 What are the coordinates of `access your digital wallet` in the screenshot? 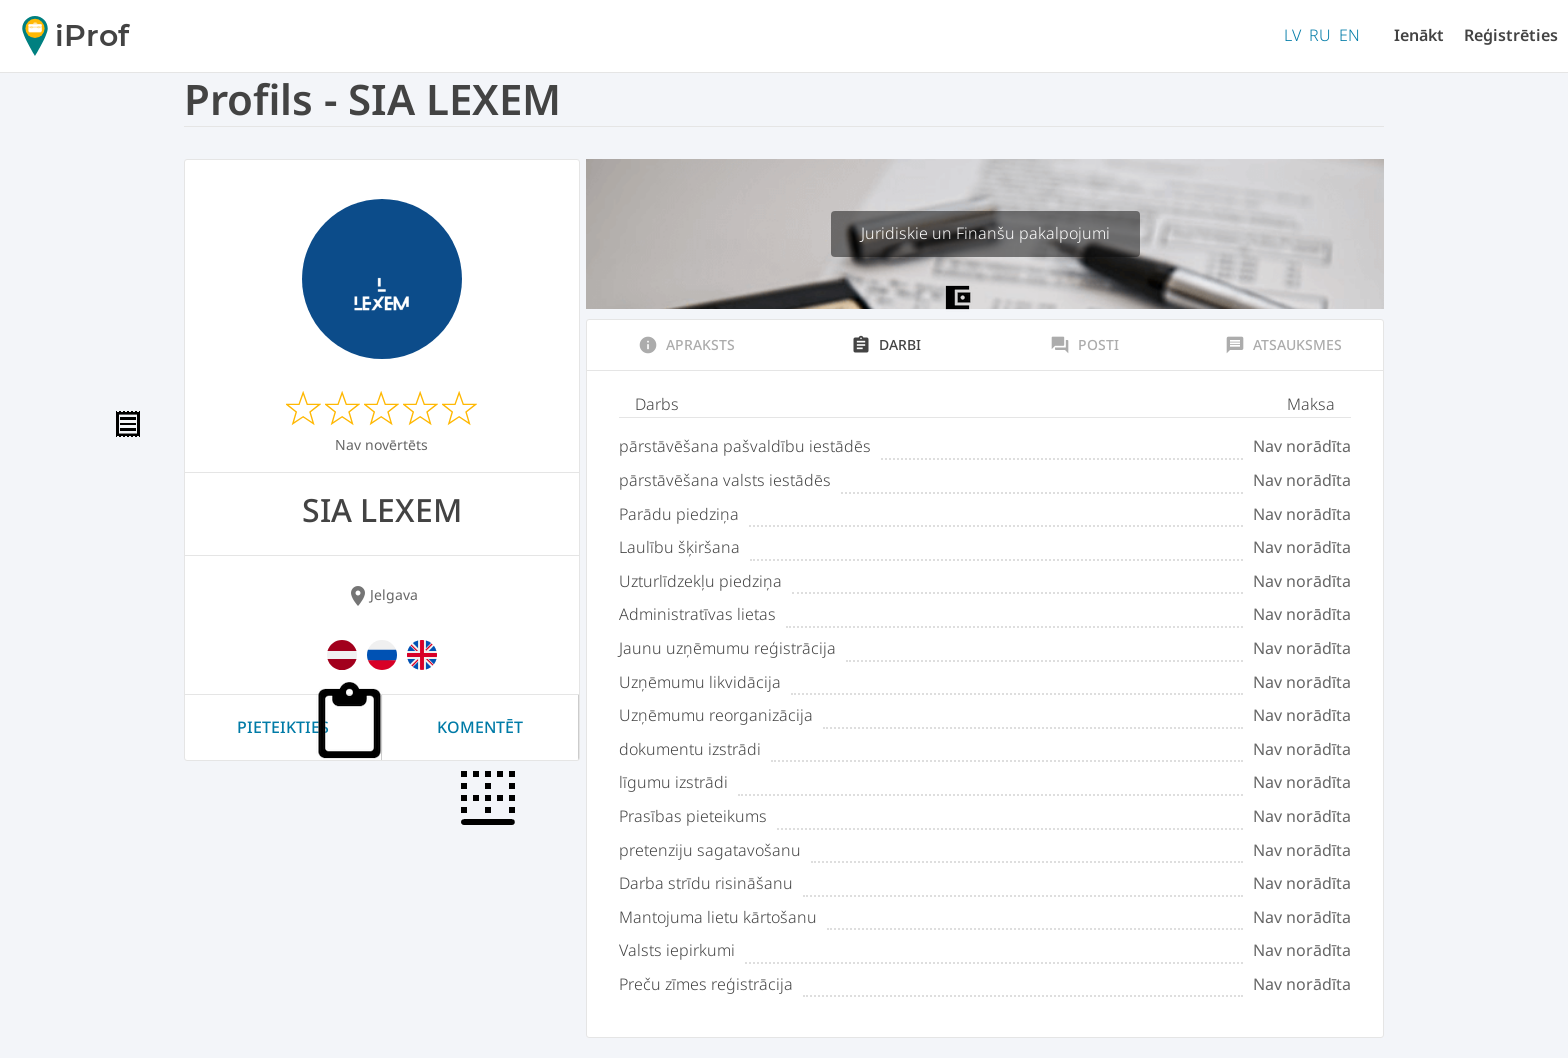 It's located at (957, 297).